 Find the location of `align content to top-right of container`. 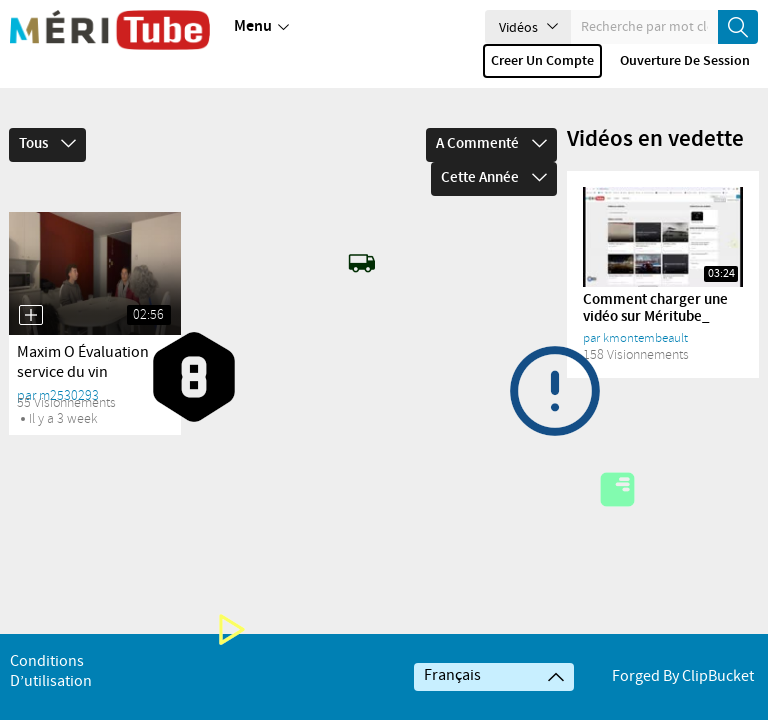

align content to top-right of container is located at coordinates (617, 489).